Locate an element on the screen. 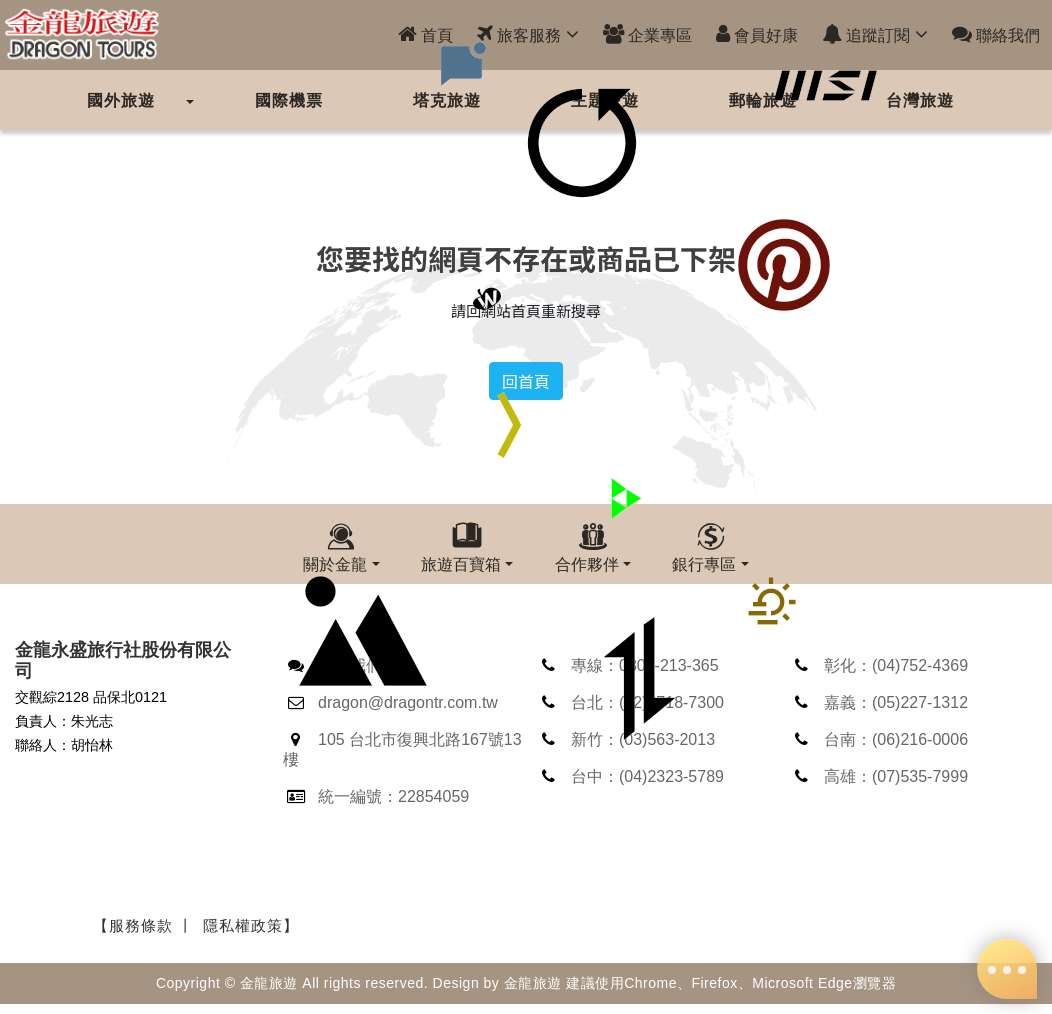 The height and width of the screenshot is (1014, 1052). reset to previous state is located at coordinates (582, 143).